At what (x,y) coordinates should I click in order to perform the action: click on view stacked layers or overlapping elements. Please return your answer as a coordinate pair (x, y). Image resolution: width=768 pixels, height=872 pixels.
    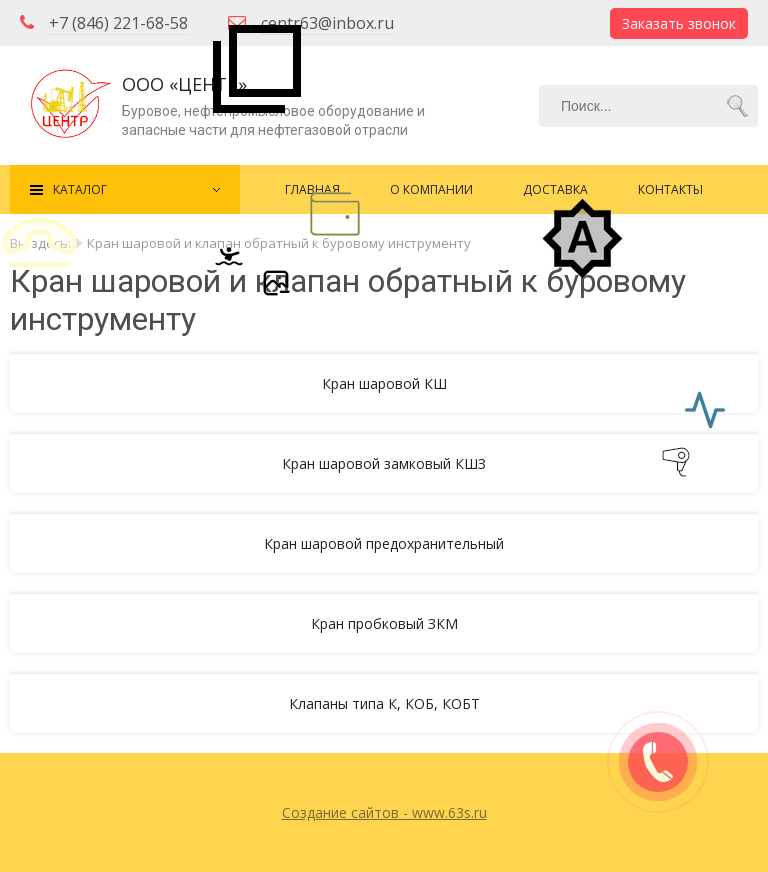
    Looking at the image, I should click on (257, 69).